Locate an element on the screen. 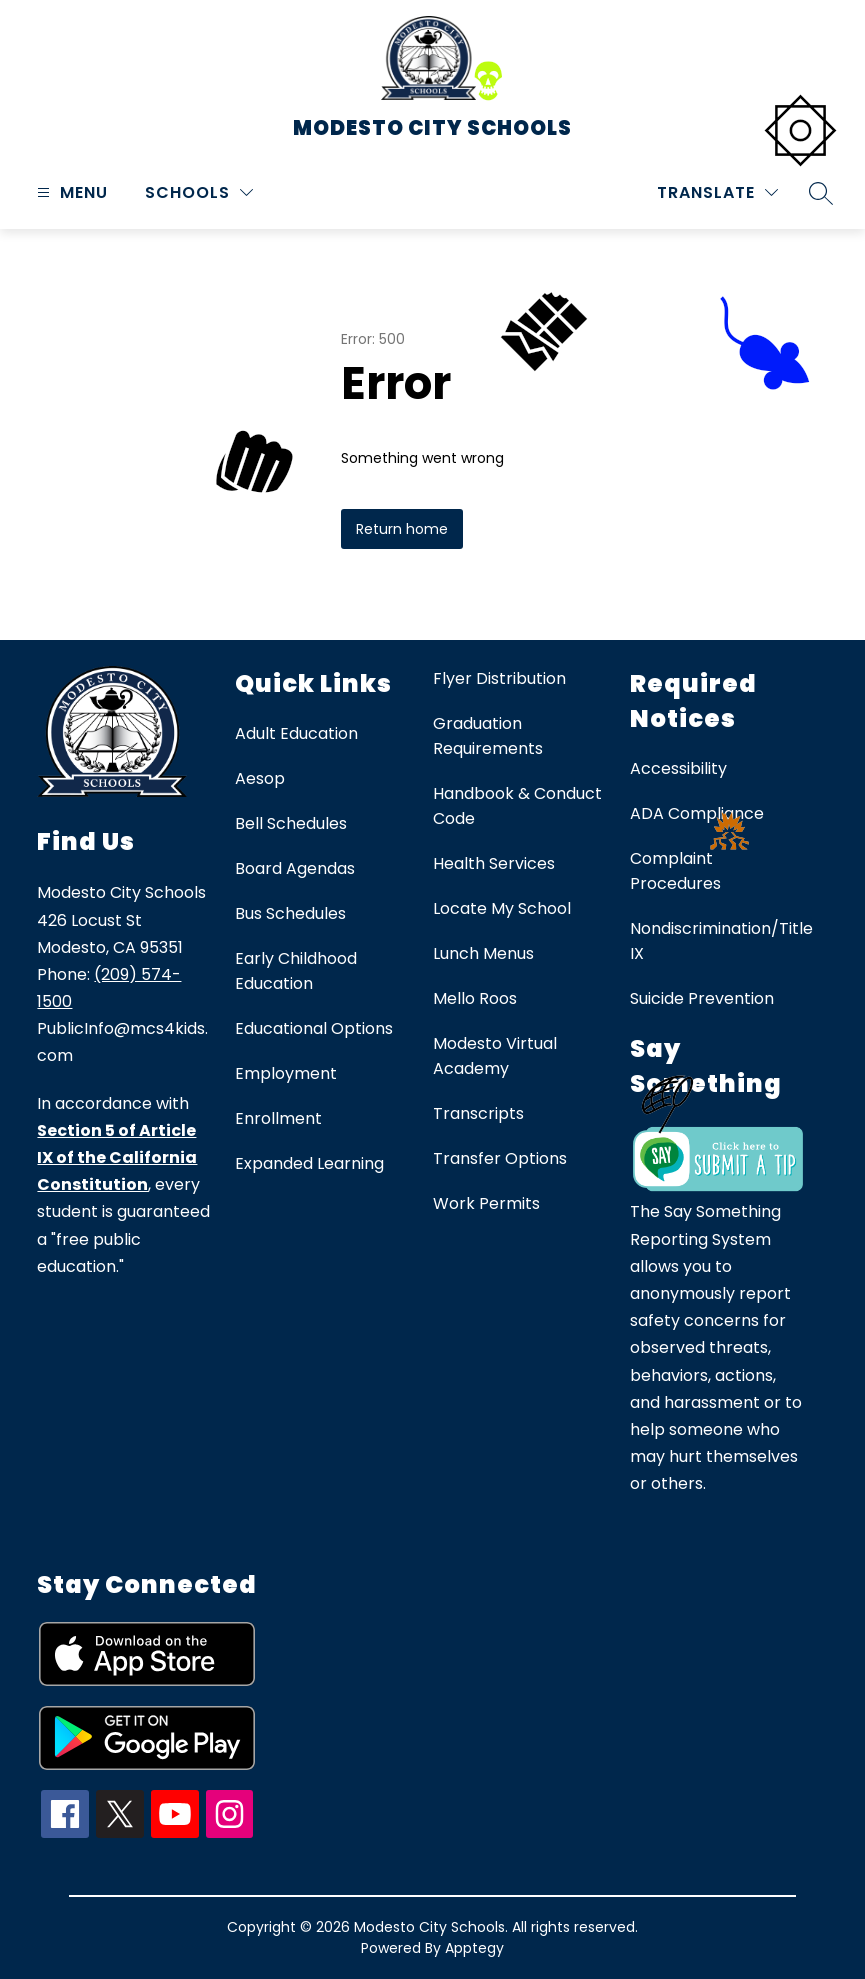 The width and height of the screenshot is (865, 1979). indicates islamic content or quranic section marker is located at coordinates (800, 130).